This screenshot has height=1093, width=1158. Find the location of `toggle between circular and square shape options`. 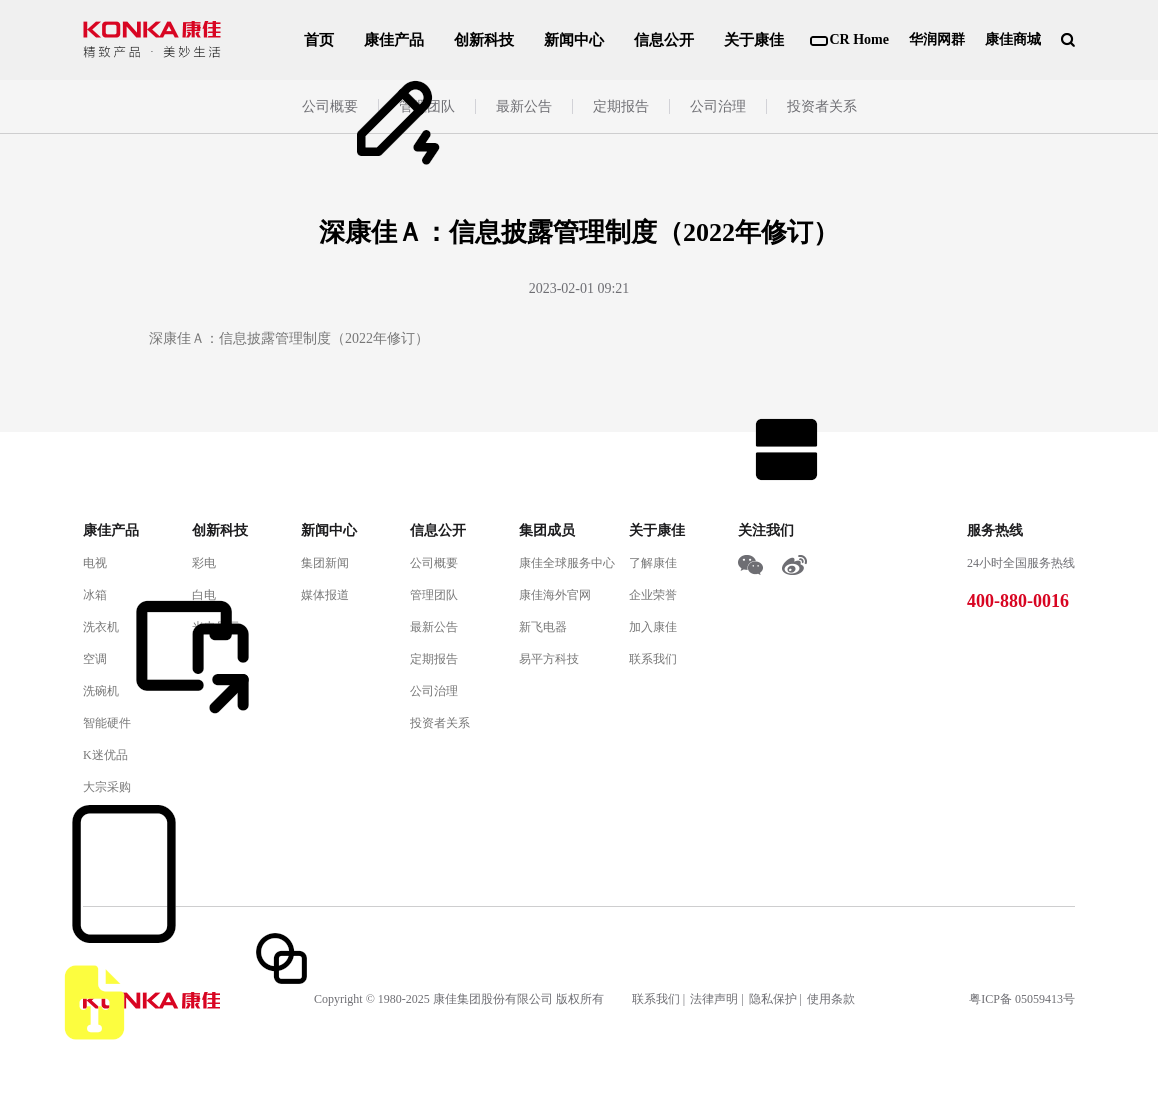

toggle between circular and square shape options is located at coordinates (281, 958).